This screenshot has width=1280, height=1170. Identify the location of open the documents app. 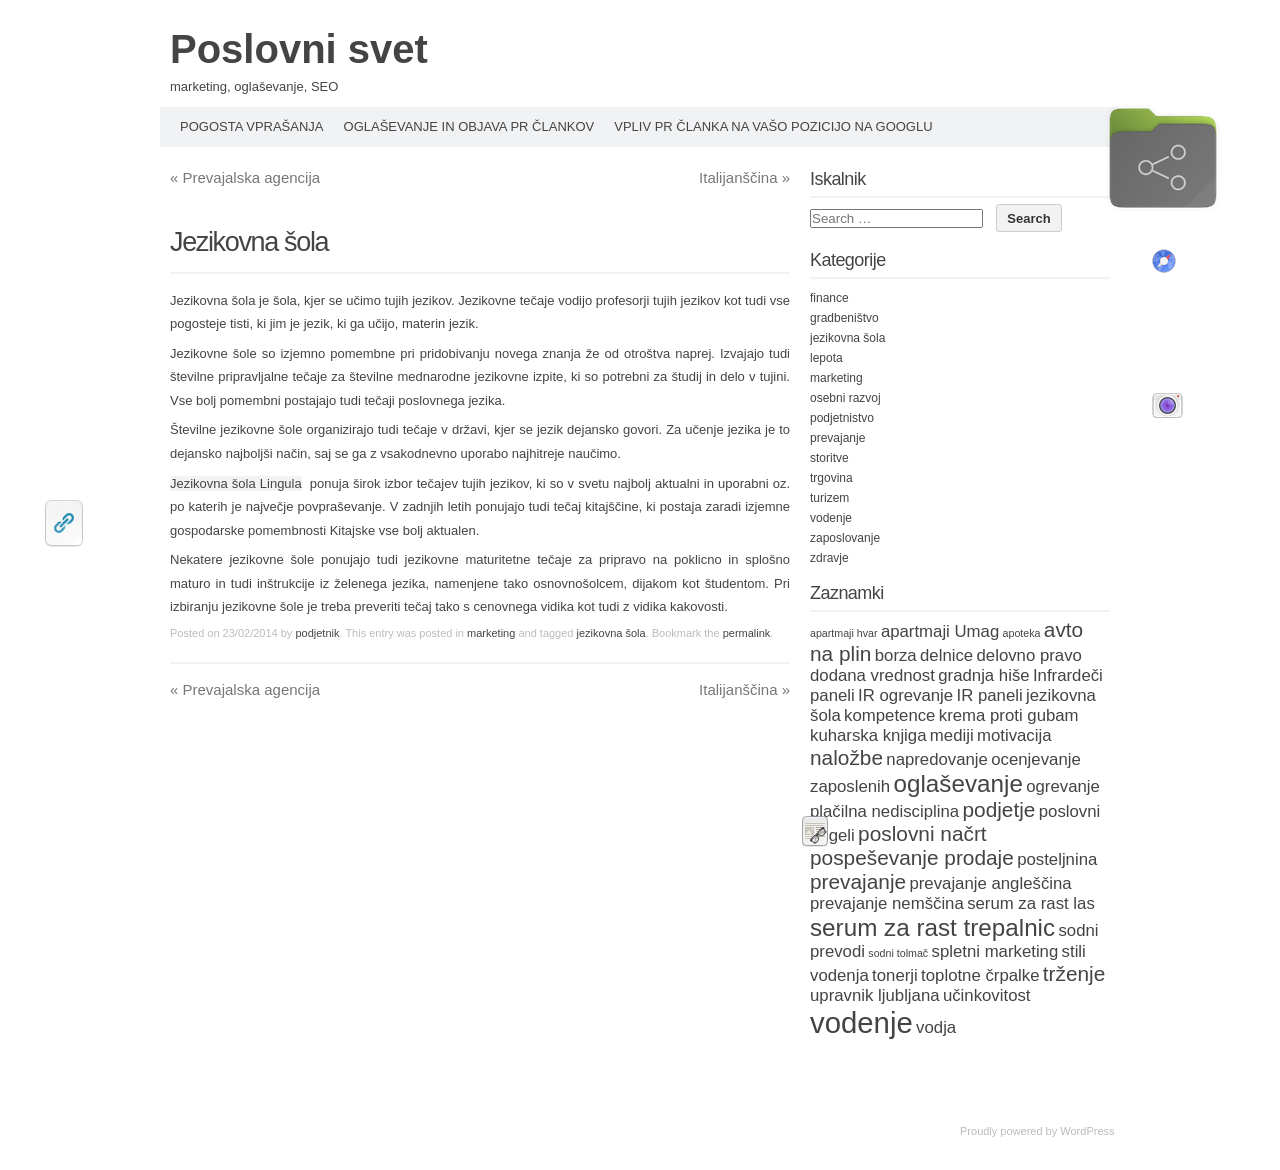
(815, 831).